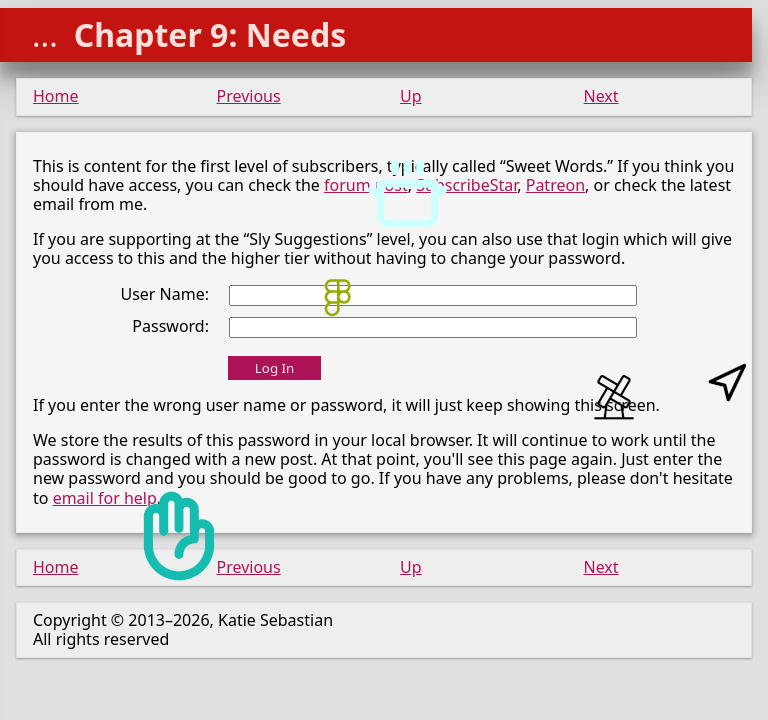 This screenshot has width=768, height=720. Describe the element at coordinates (726, 383) in the screenshot. I see `access navigation or directions` at that location.